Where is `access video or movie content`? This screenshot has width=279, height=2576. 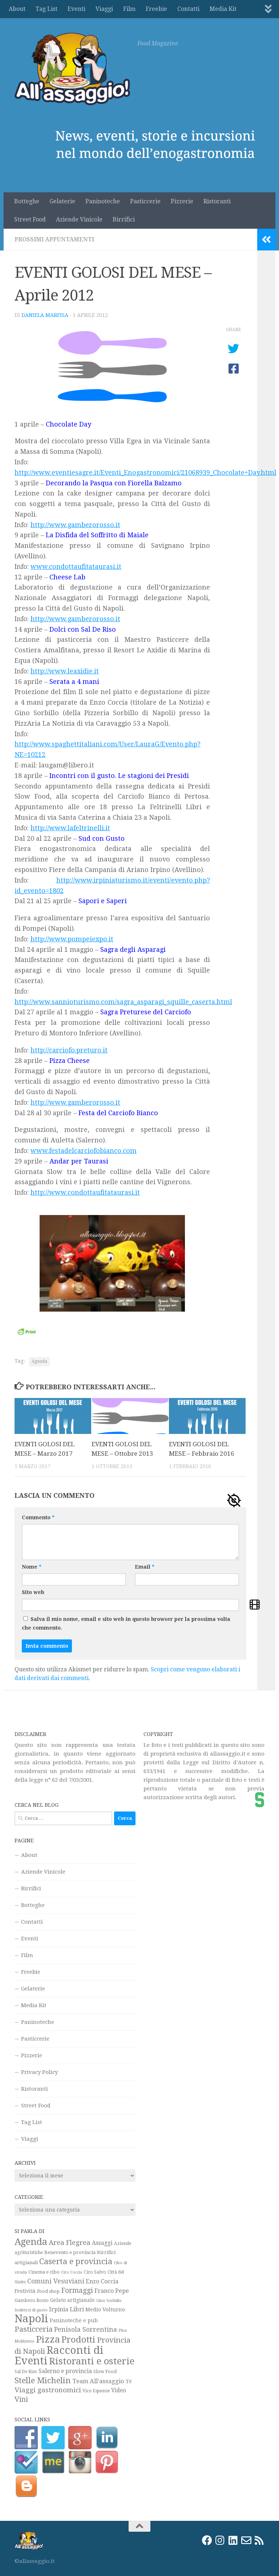 access video or movie content is located at coordinates (255, 1605).